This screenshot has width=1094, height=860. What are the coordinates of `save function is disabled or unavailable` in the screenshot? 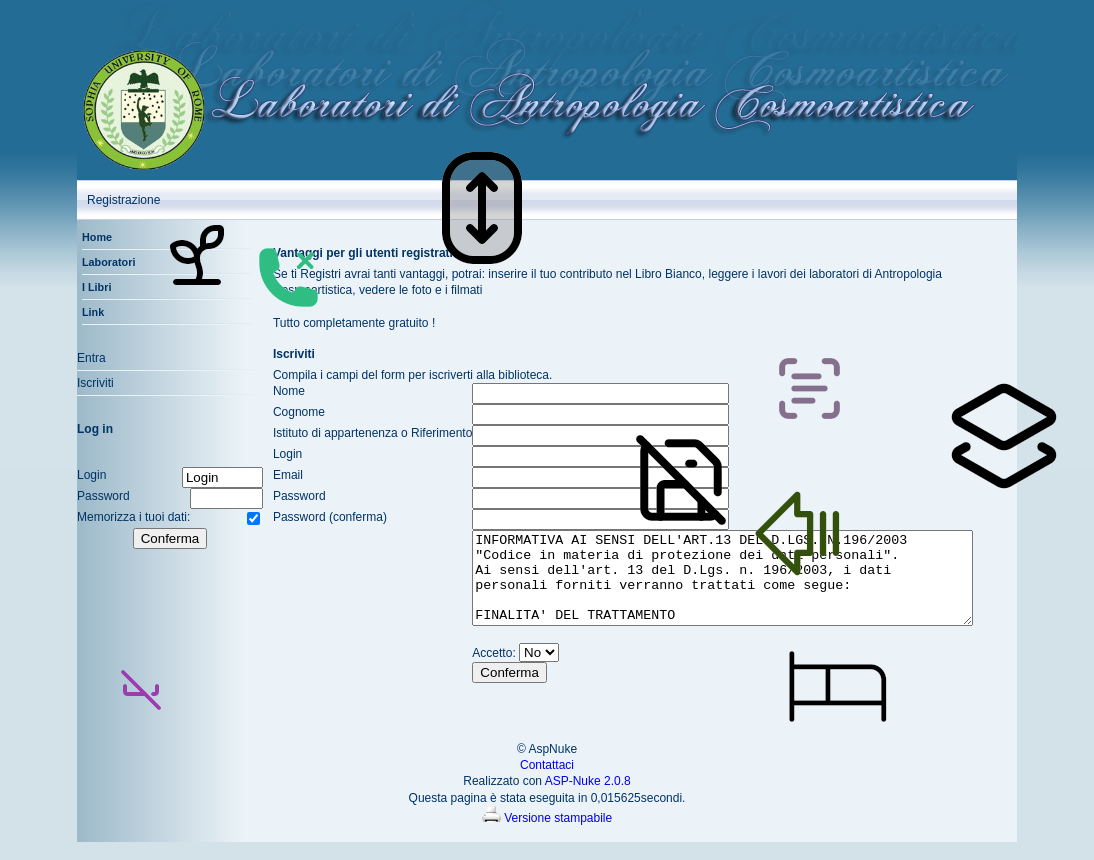 It's located at (681, 480).